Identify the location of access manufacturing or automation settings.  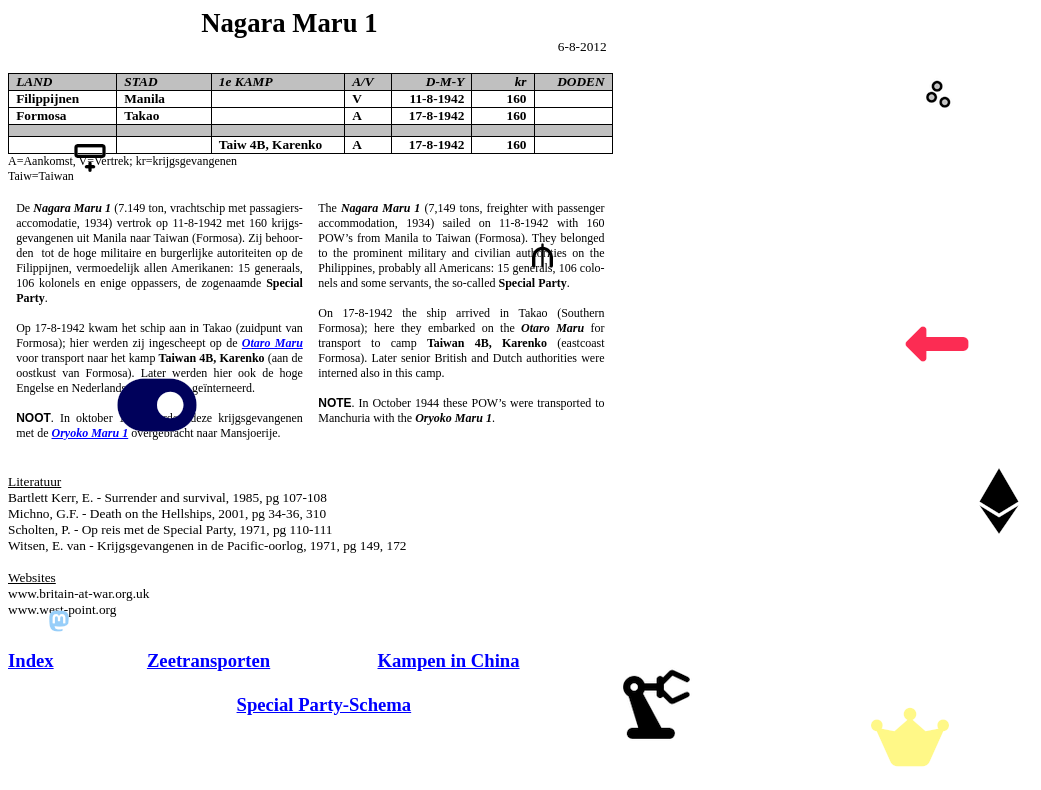
(656, 705).